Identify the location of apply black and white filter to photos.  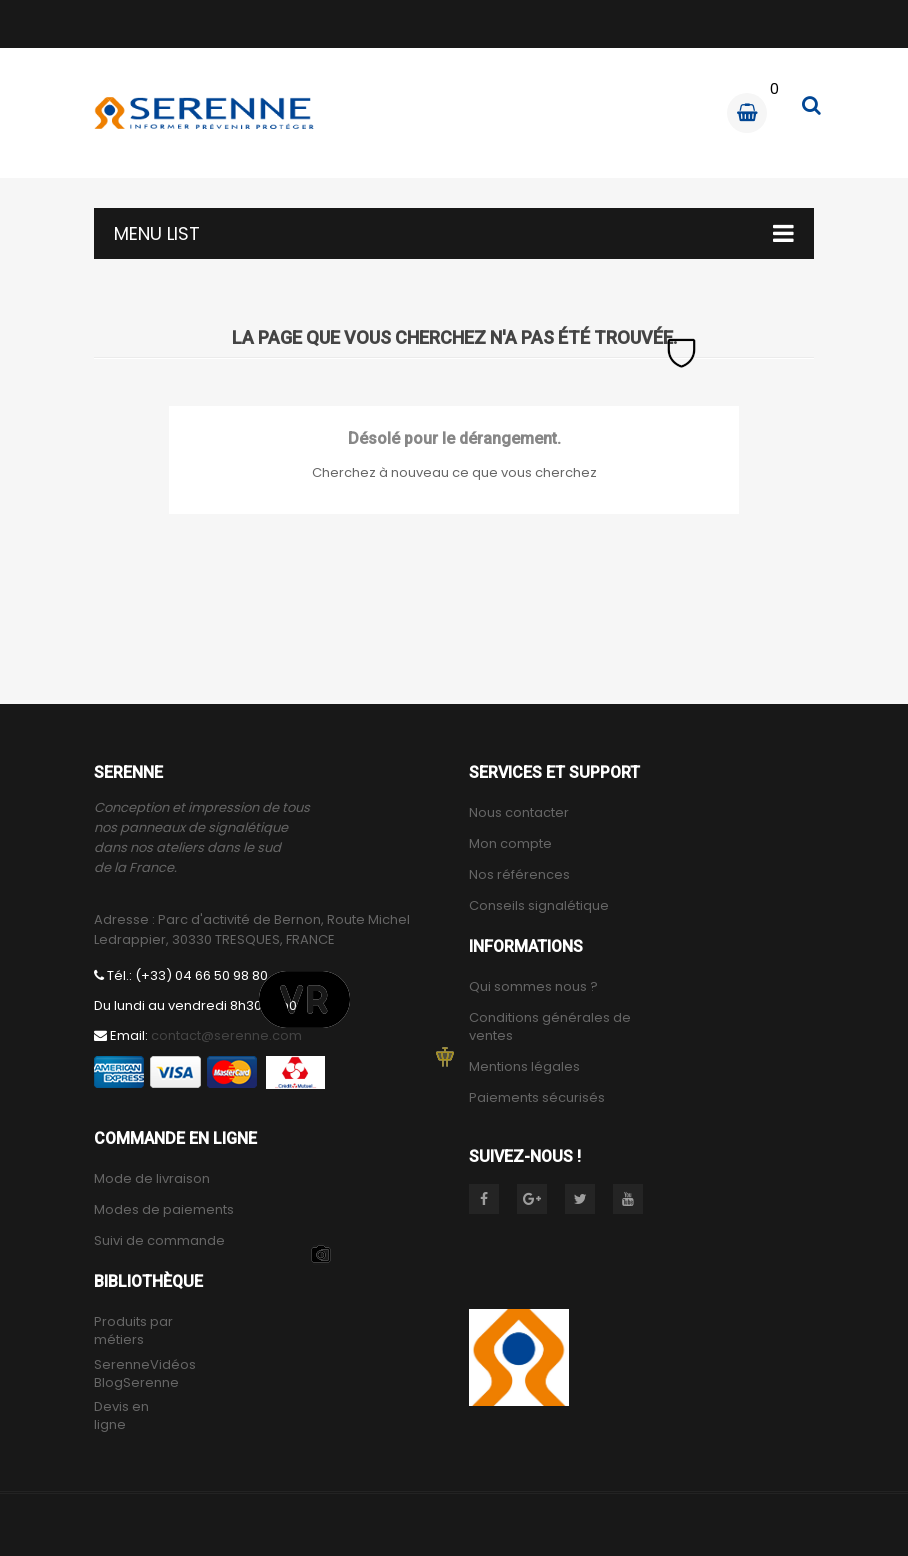
(321, 1254).